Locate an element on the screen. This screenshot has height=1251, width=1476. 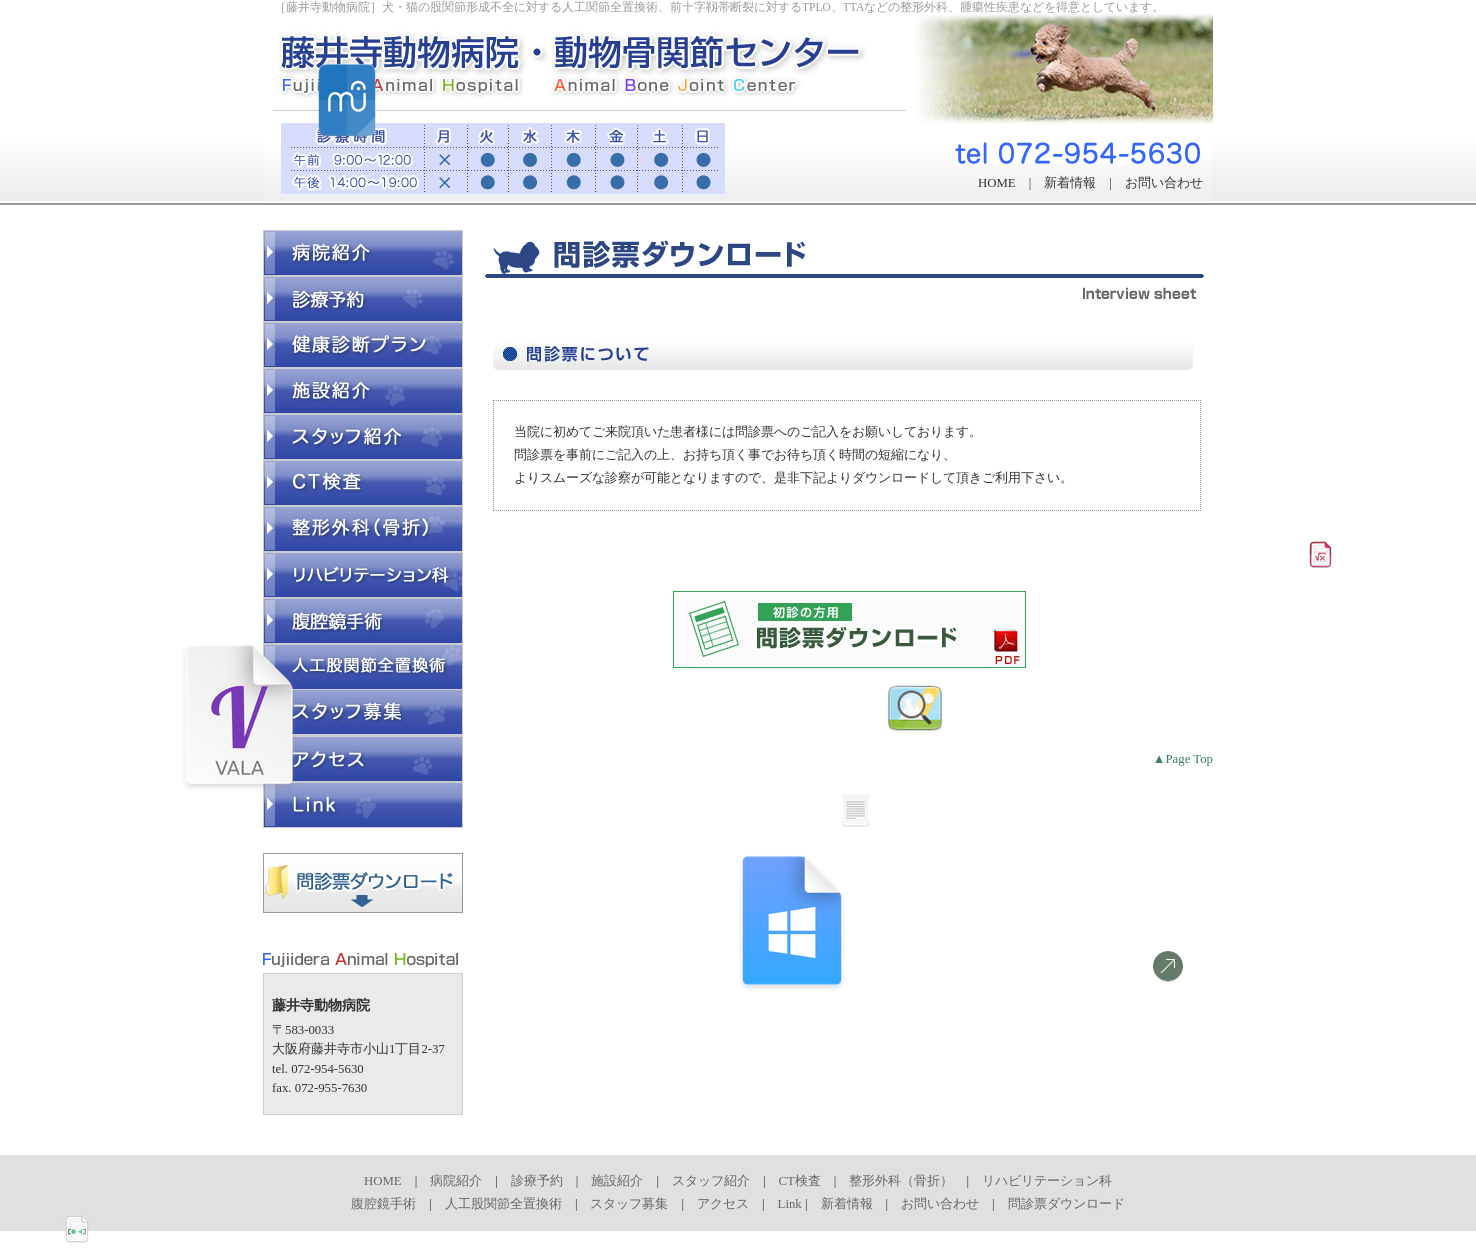
vala source code file is located at coordinates (239, 717).